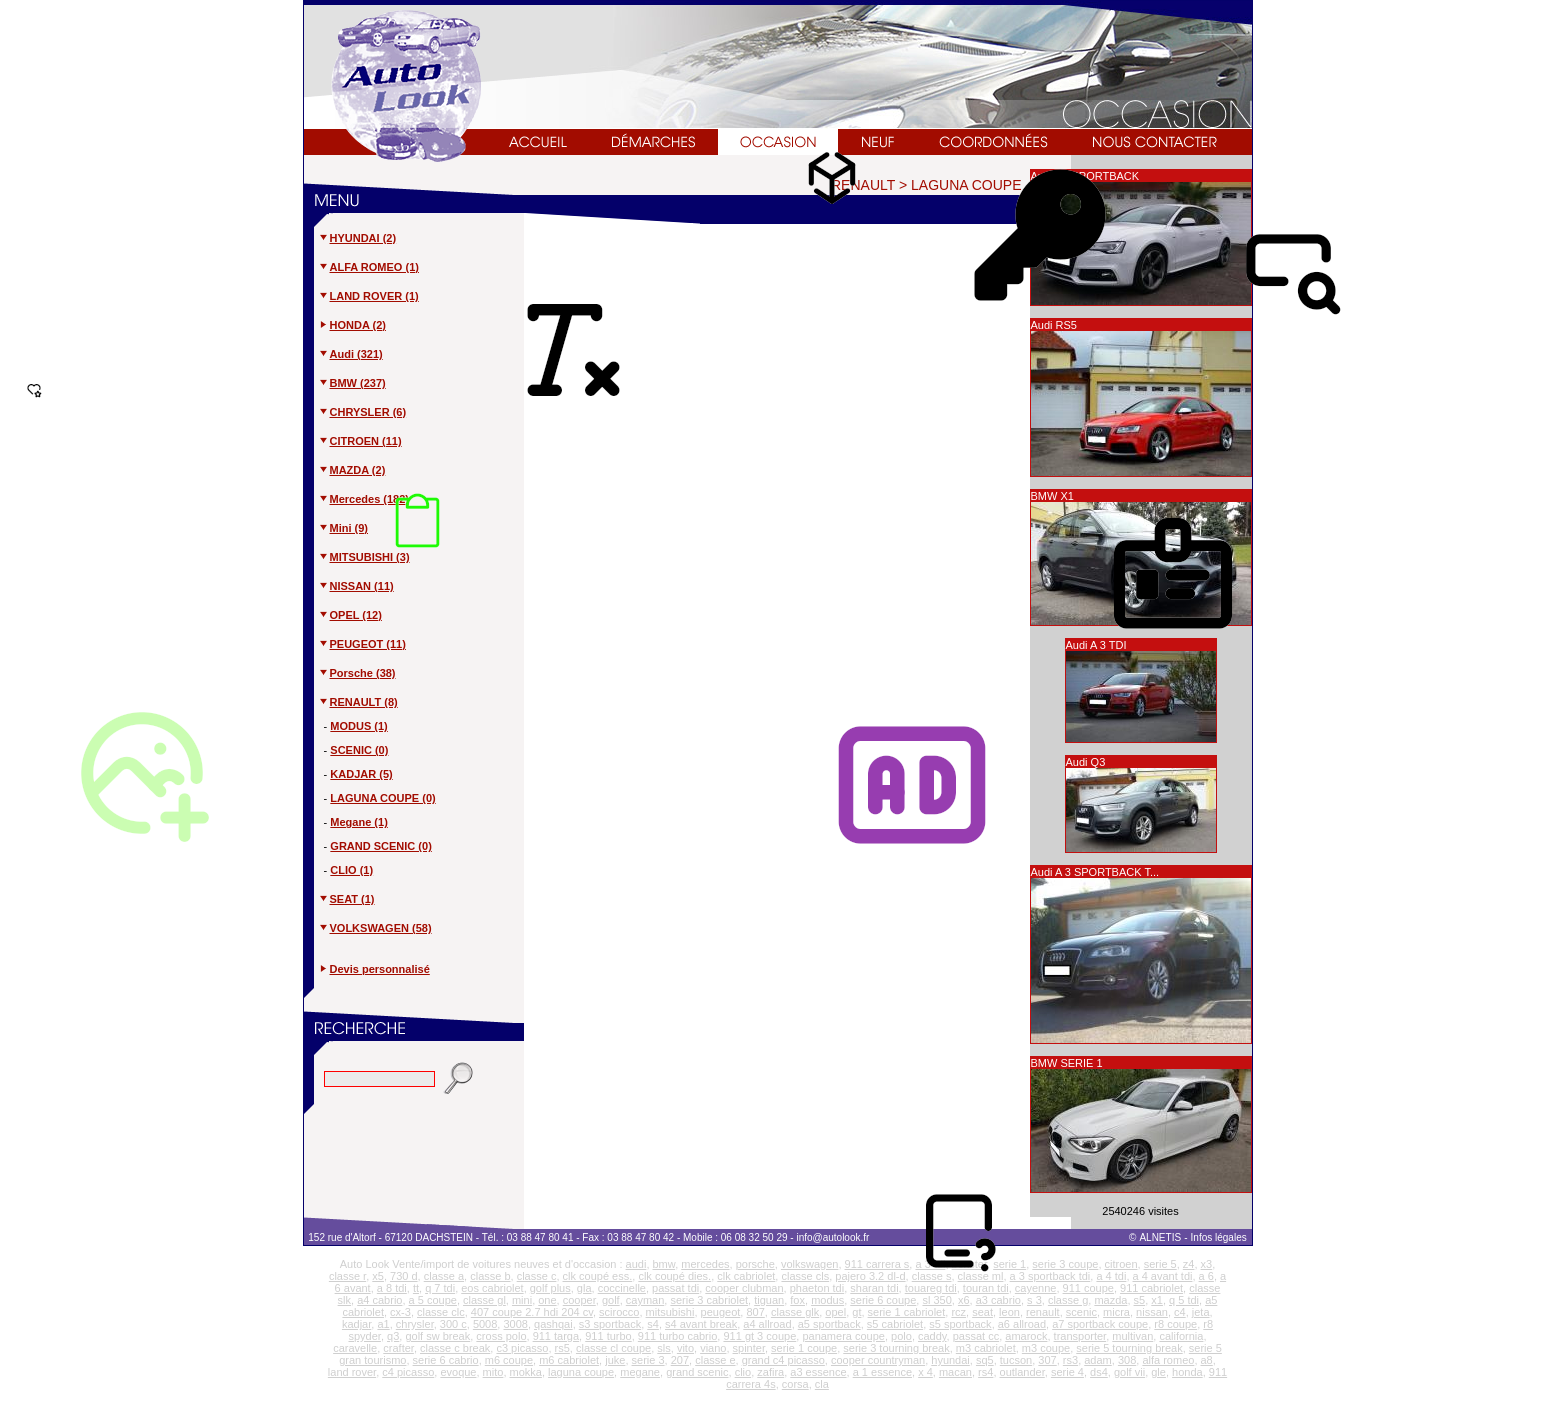 This screenshot has width=1555, height=1414. I want to click on unity game engine logo, so click(832, 178).